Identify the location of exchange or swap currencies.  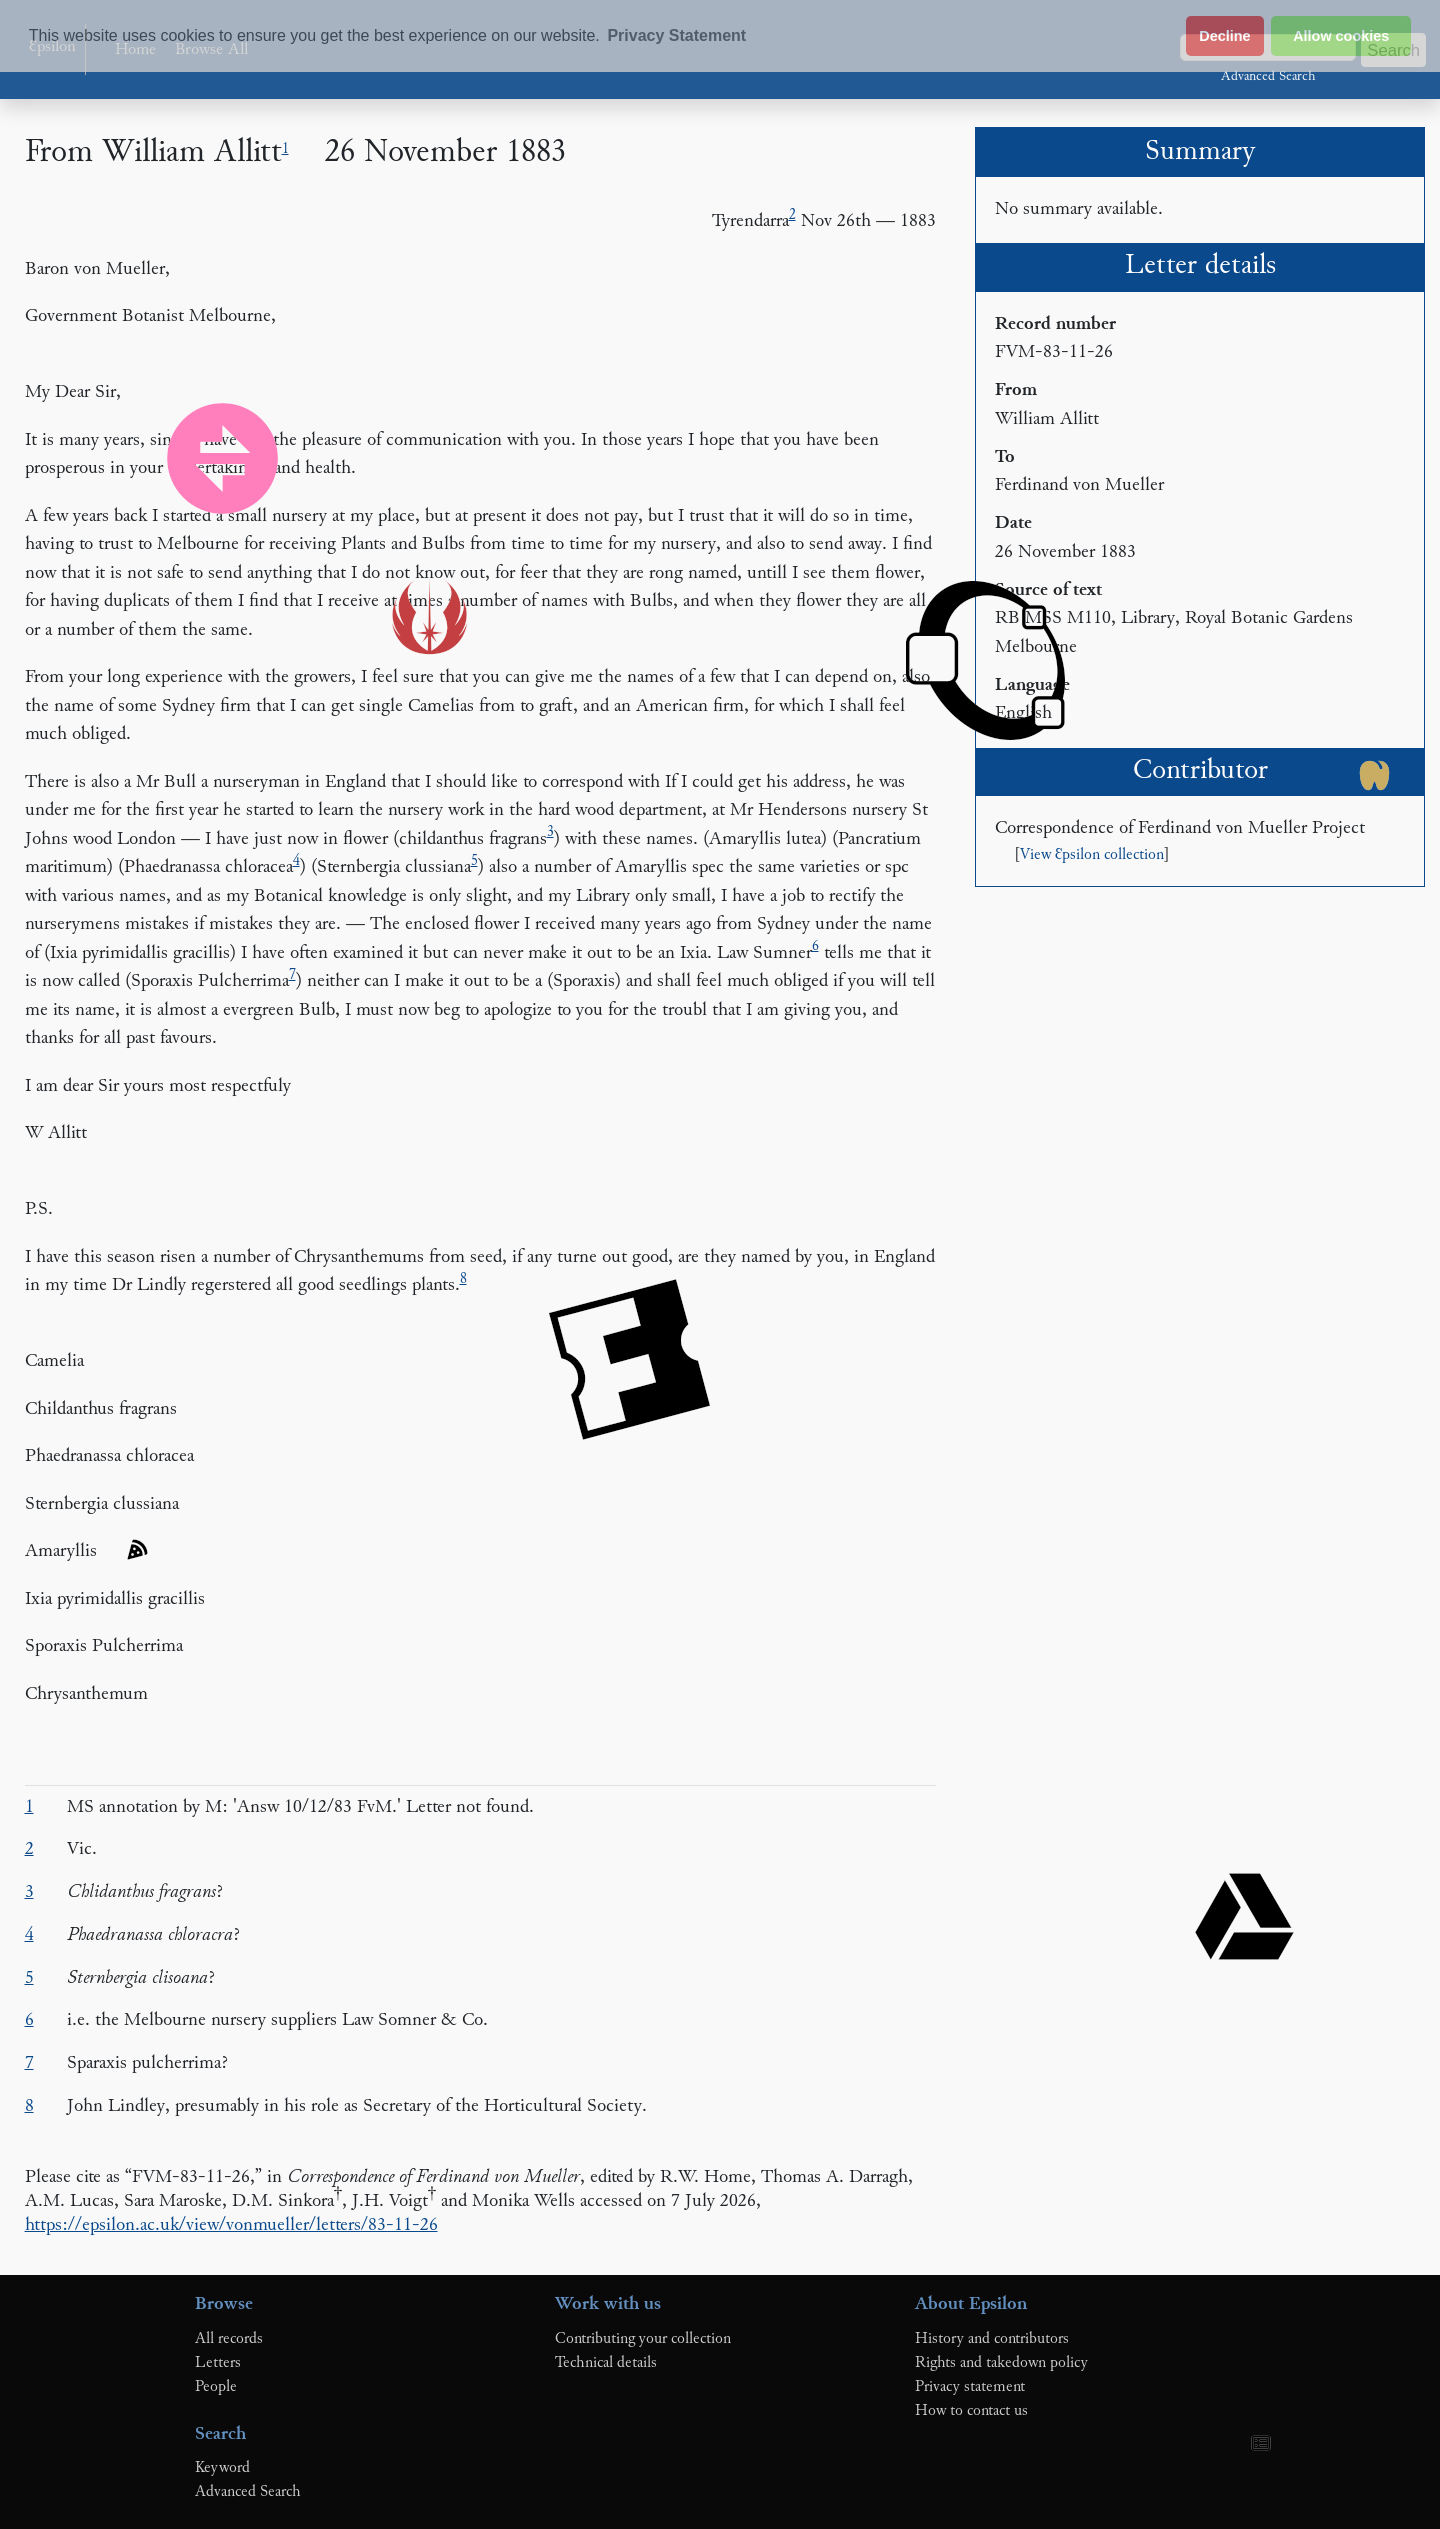
(222, 458).